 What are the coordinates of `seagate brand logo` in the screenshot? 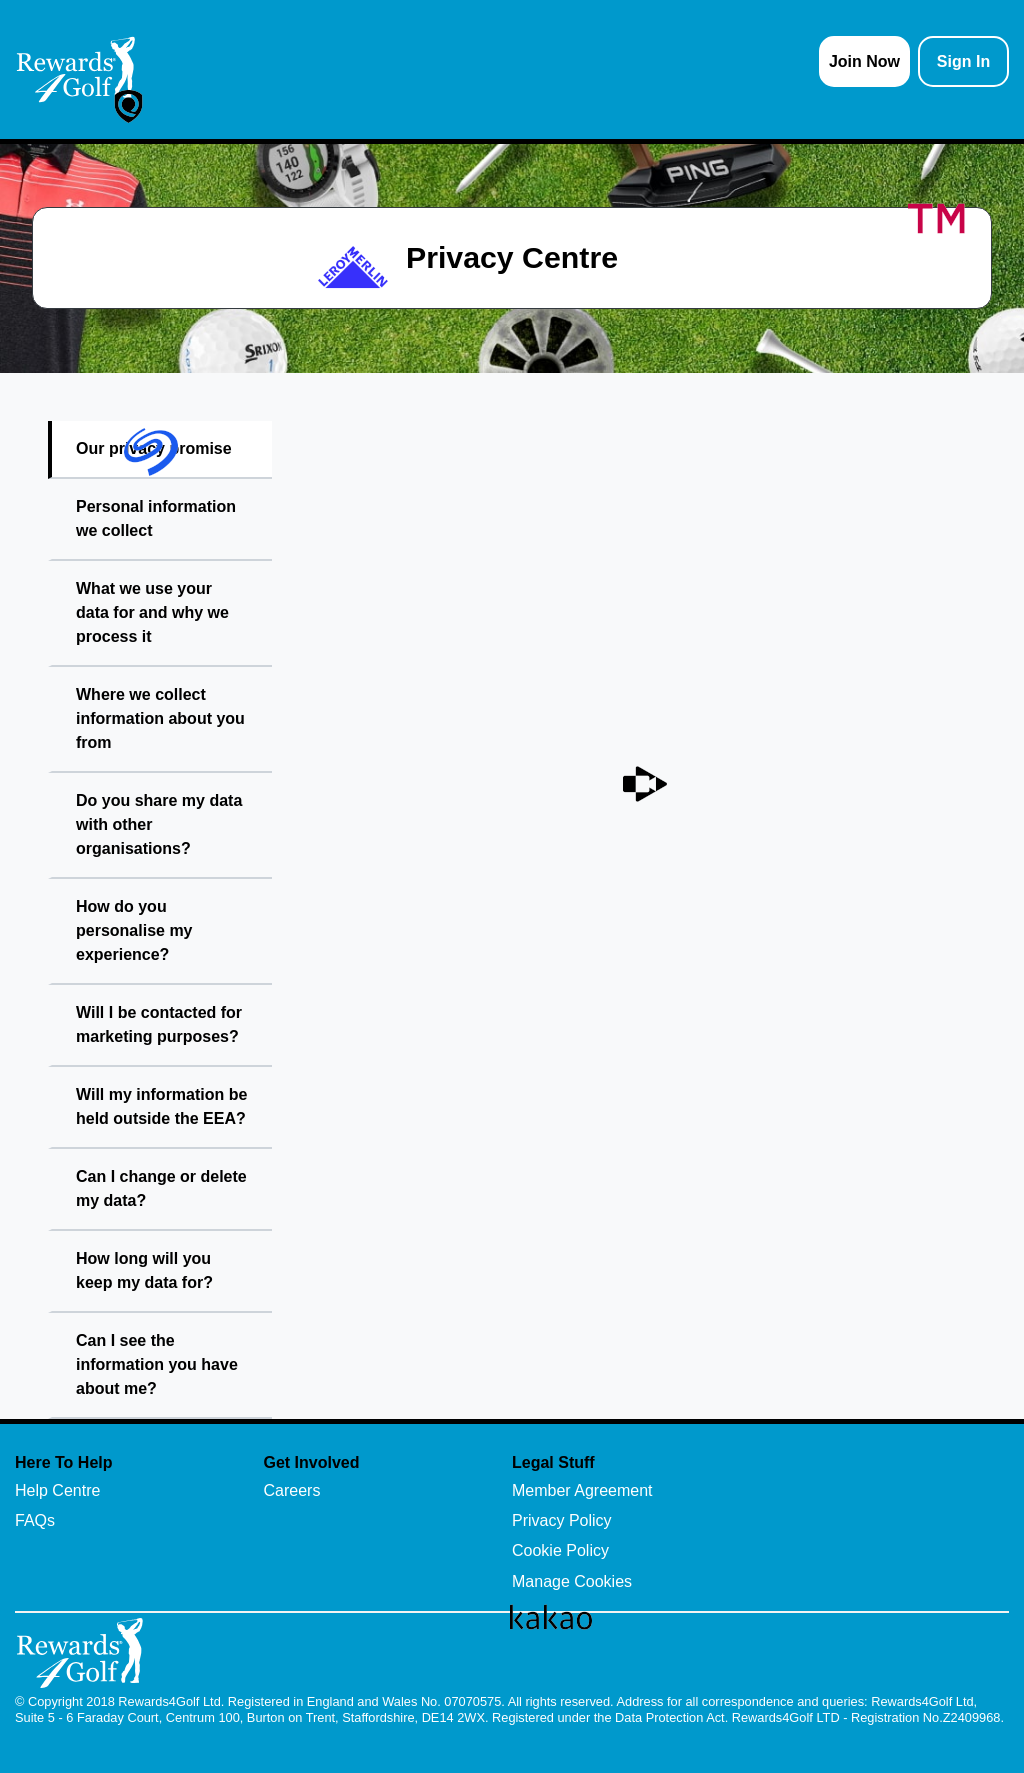 It's located at (151, 452).